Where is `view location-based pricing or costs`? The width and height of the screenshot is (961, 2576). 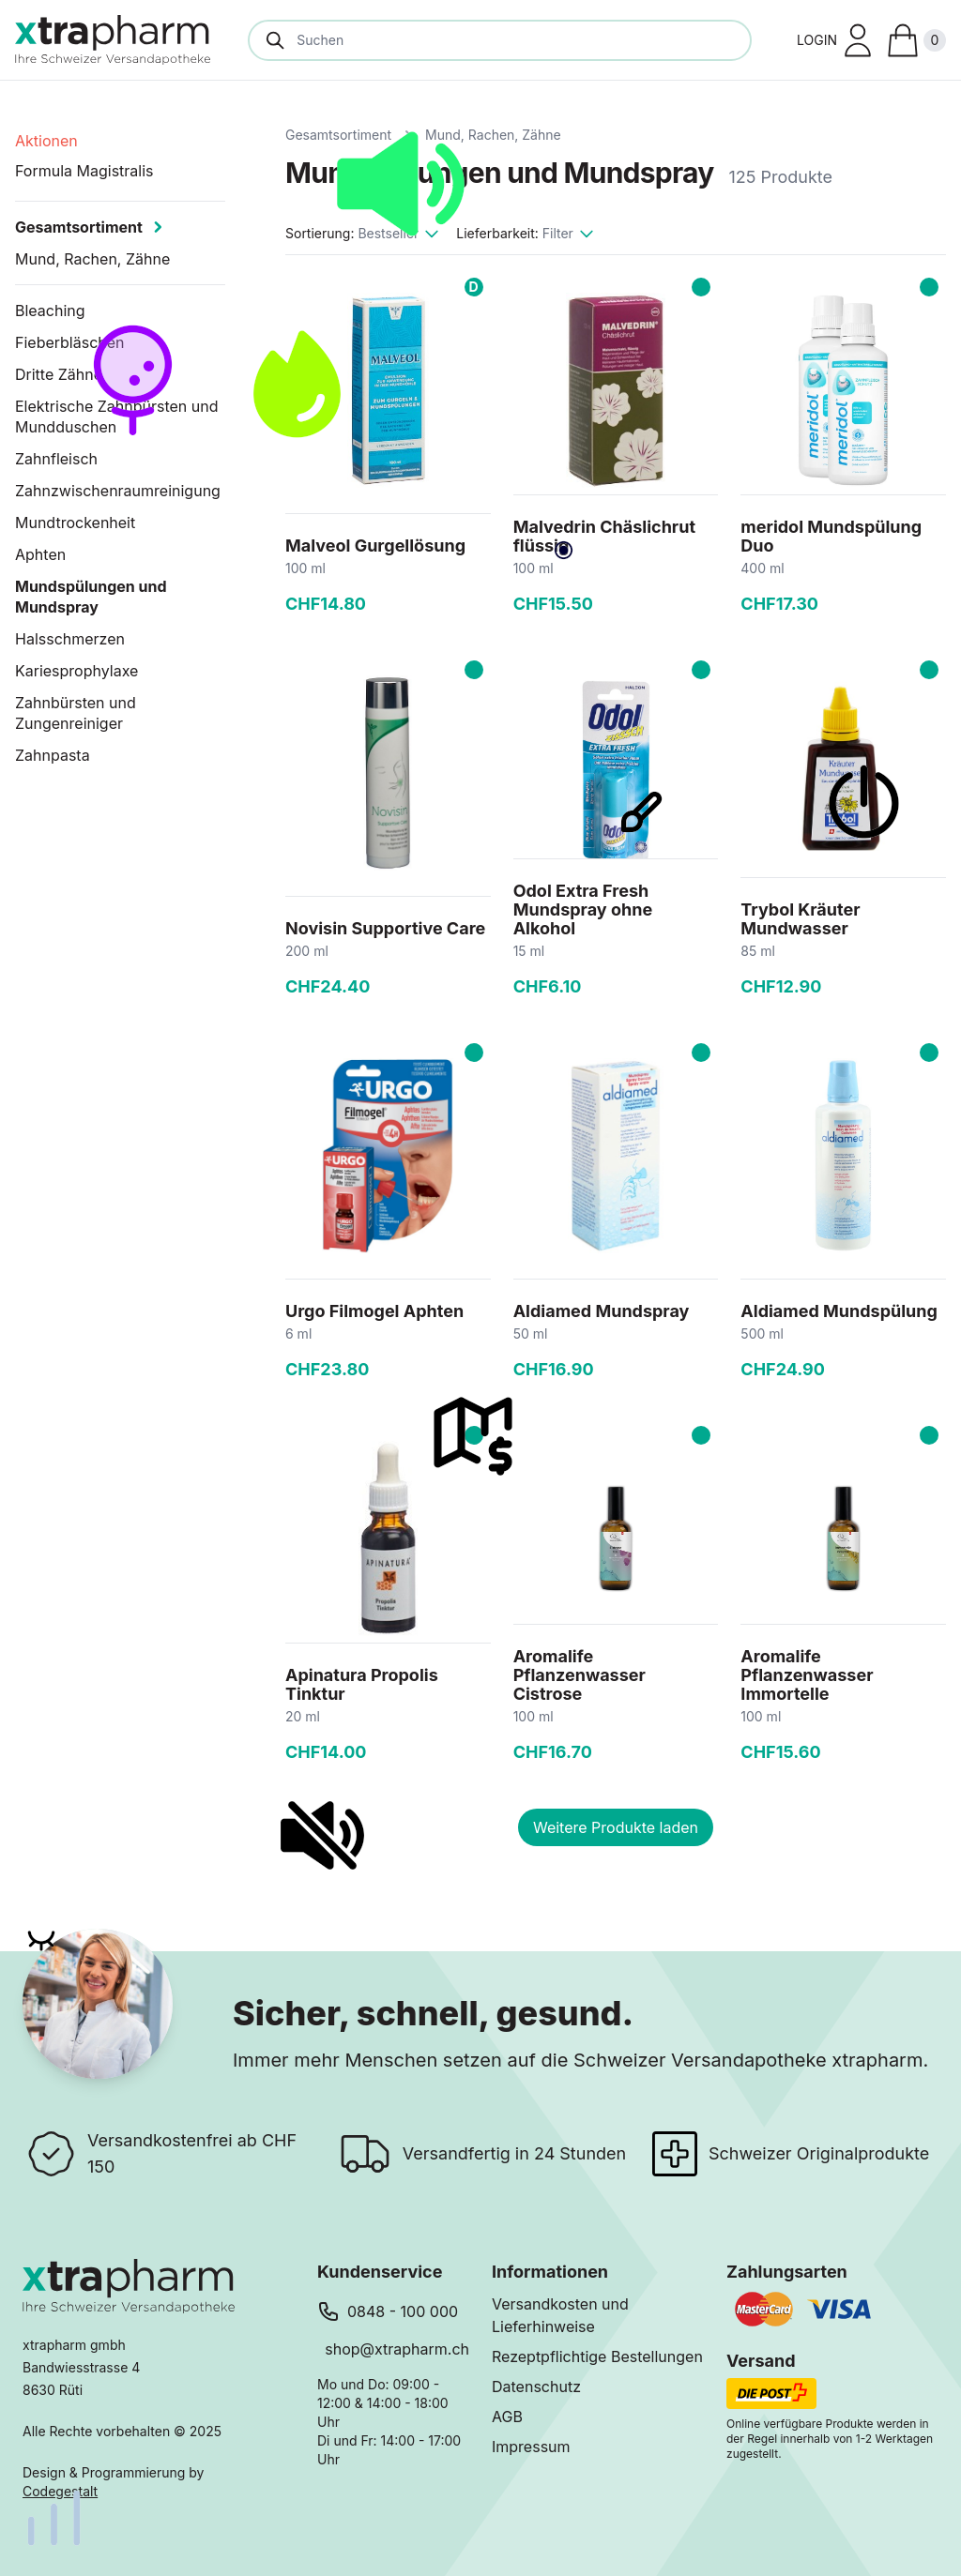 view location-based pricing or costs is located at coordinates (473, 1432).